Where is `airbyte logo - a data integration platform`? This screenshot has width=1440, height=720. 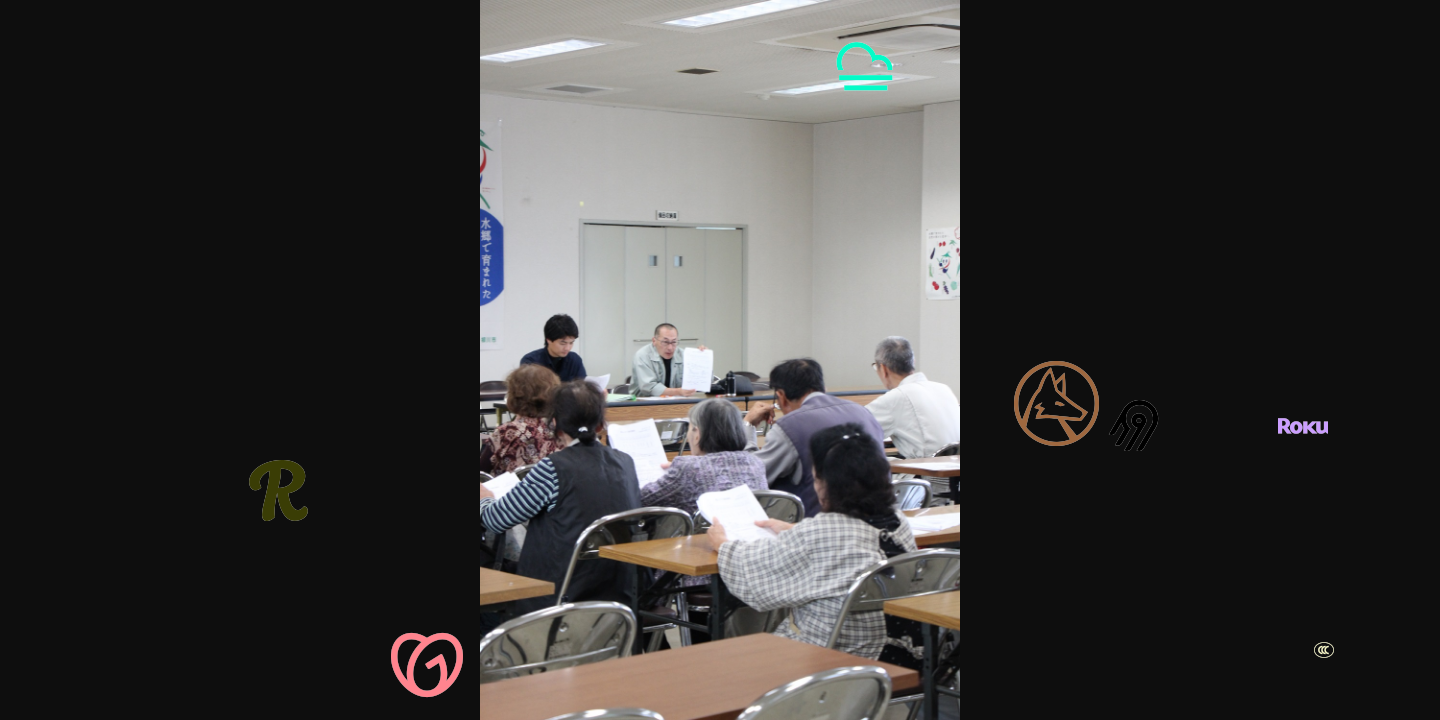 airbyte logo - a data integration platform is located at coordinates (1133, 425).